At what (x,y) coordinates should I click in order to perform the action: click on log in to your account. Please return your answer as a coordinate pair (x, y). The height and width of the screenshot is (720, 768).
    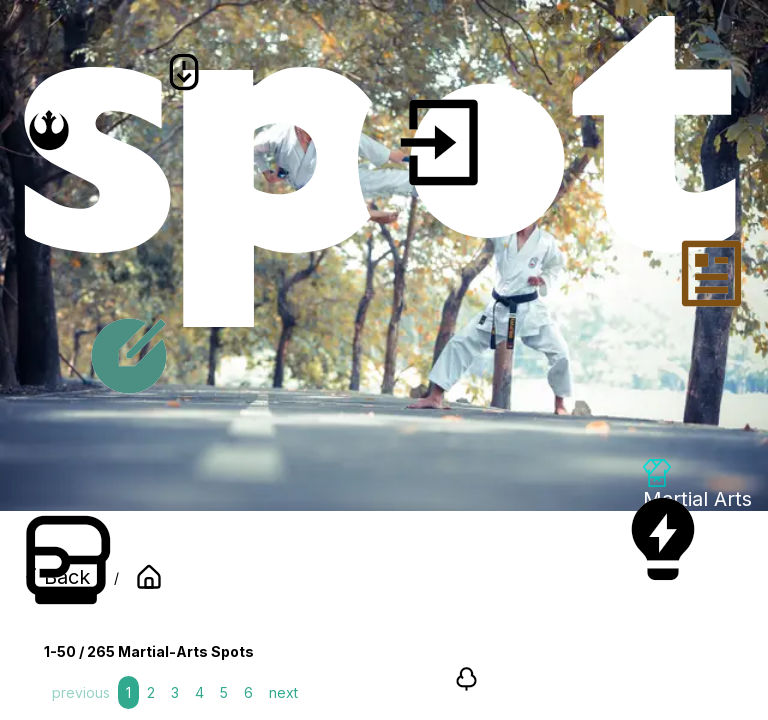
    Looking at the image, I should click on (443, 142).